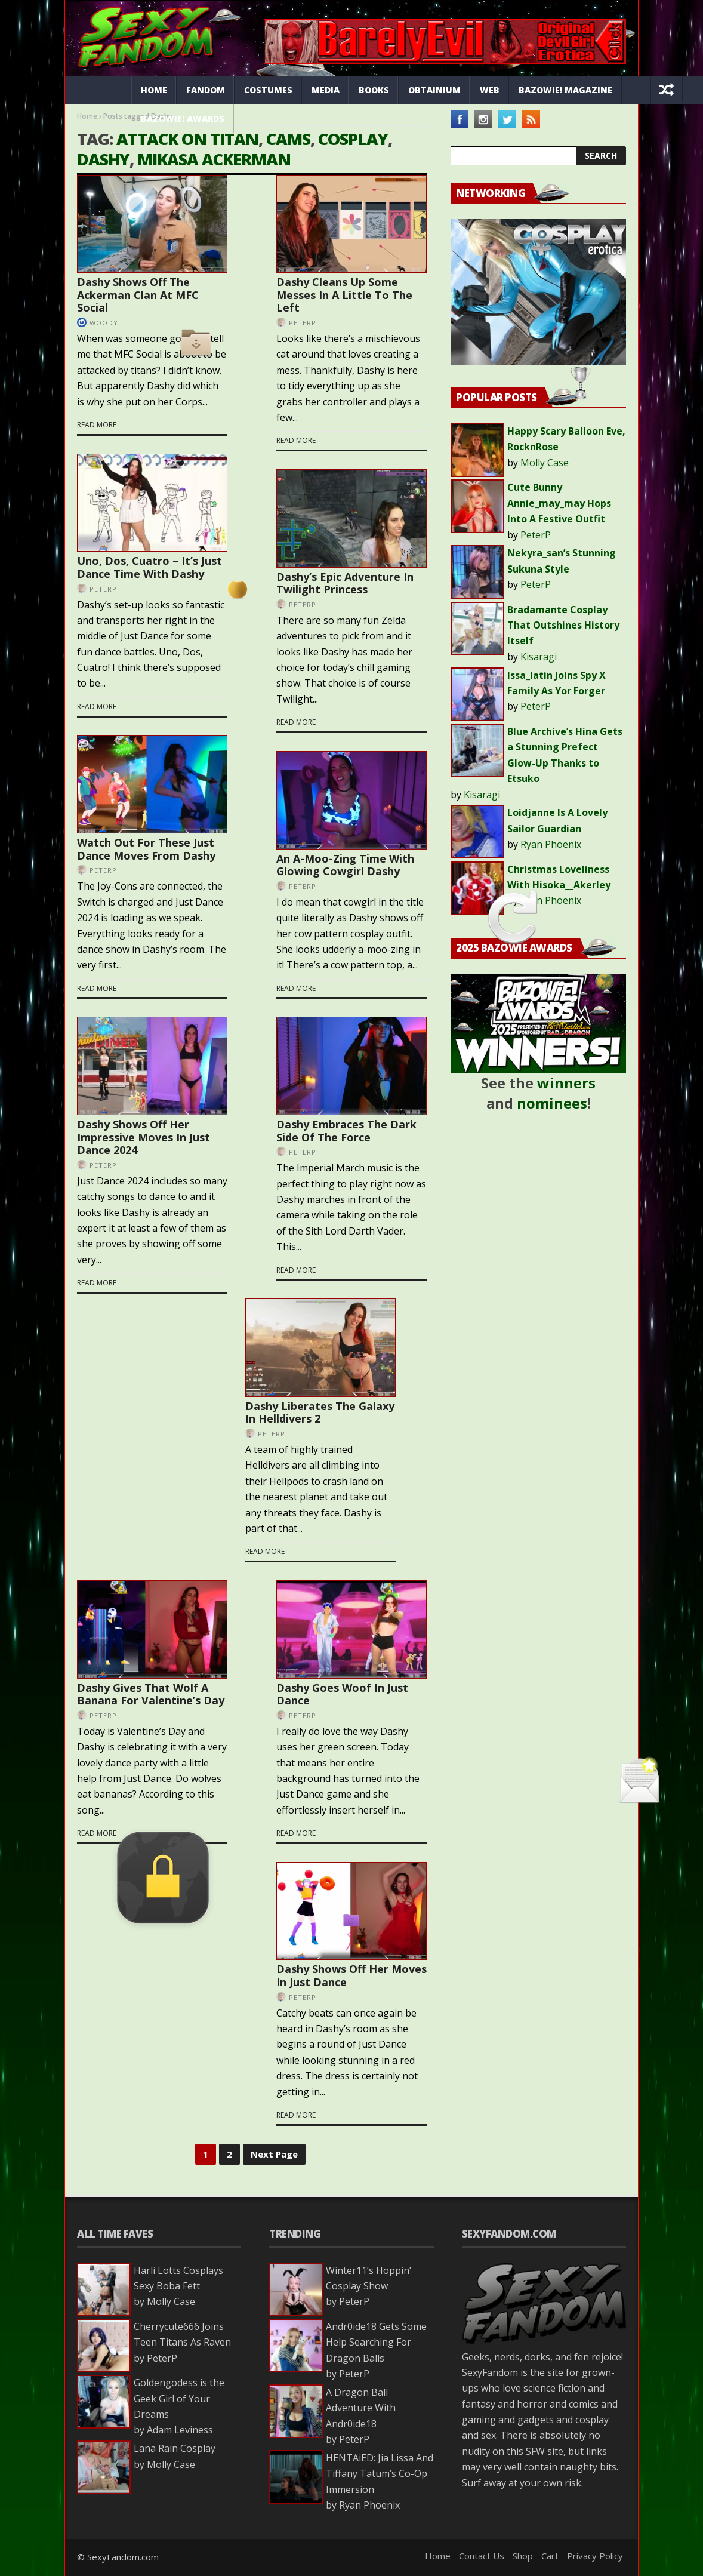  I want to click on compose a new email message, so click(640, 1781).